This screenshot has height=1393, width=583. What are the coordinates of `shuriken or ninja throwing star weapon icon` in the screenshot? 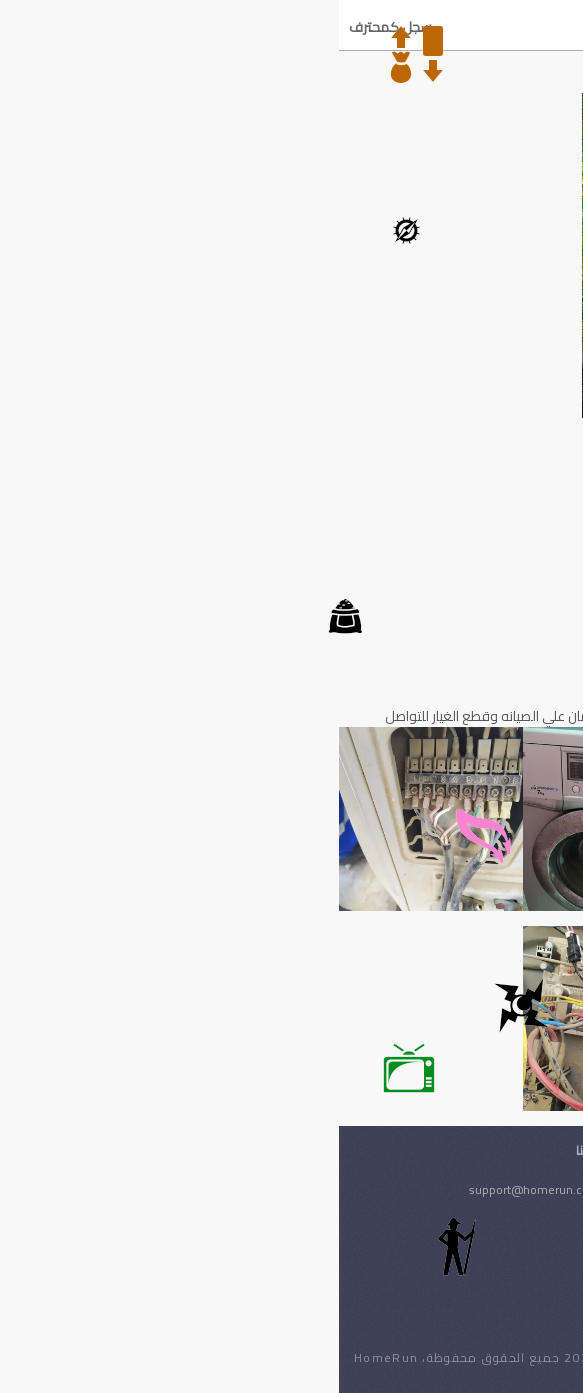 It's located at (521, 1005).